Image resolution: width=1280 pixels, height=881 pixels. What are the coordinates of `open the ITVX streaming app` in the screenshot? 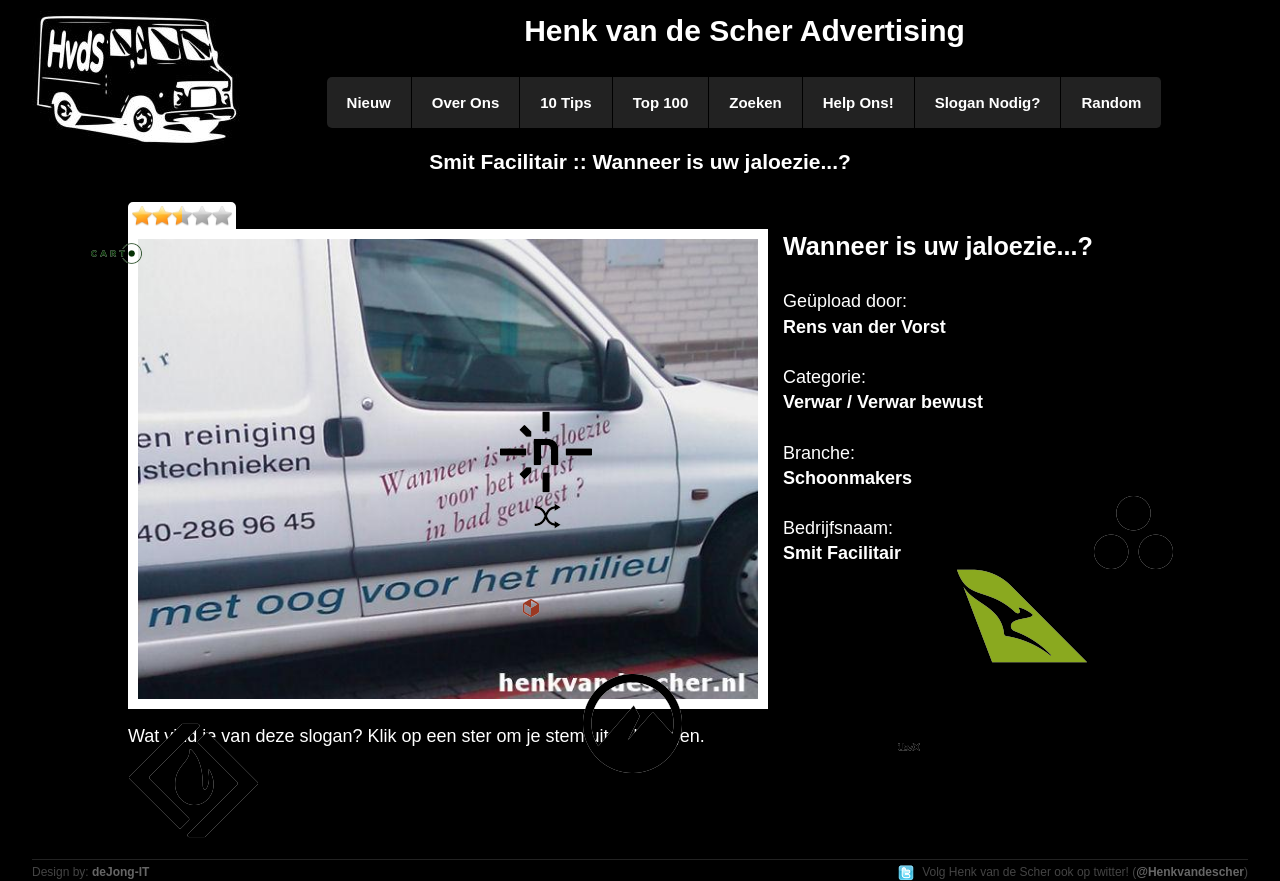 It's located at (909, 747).